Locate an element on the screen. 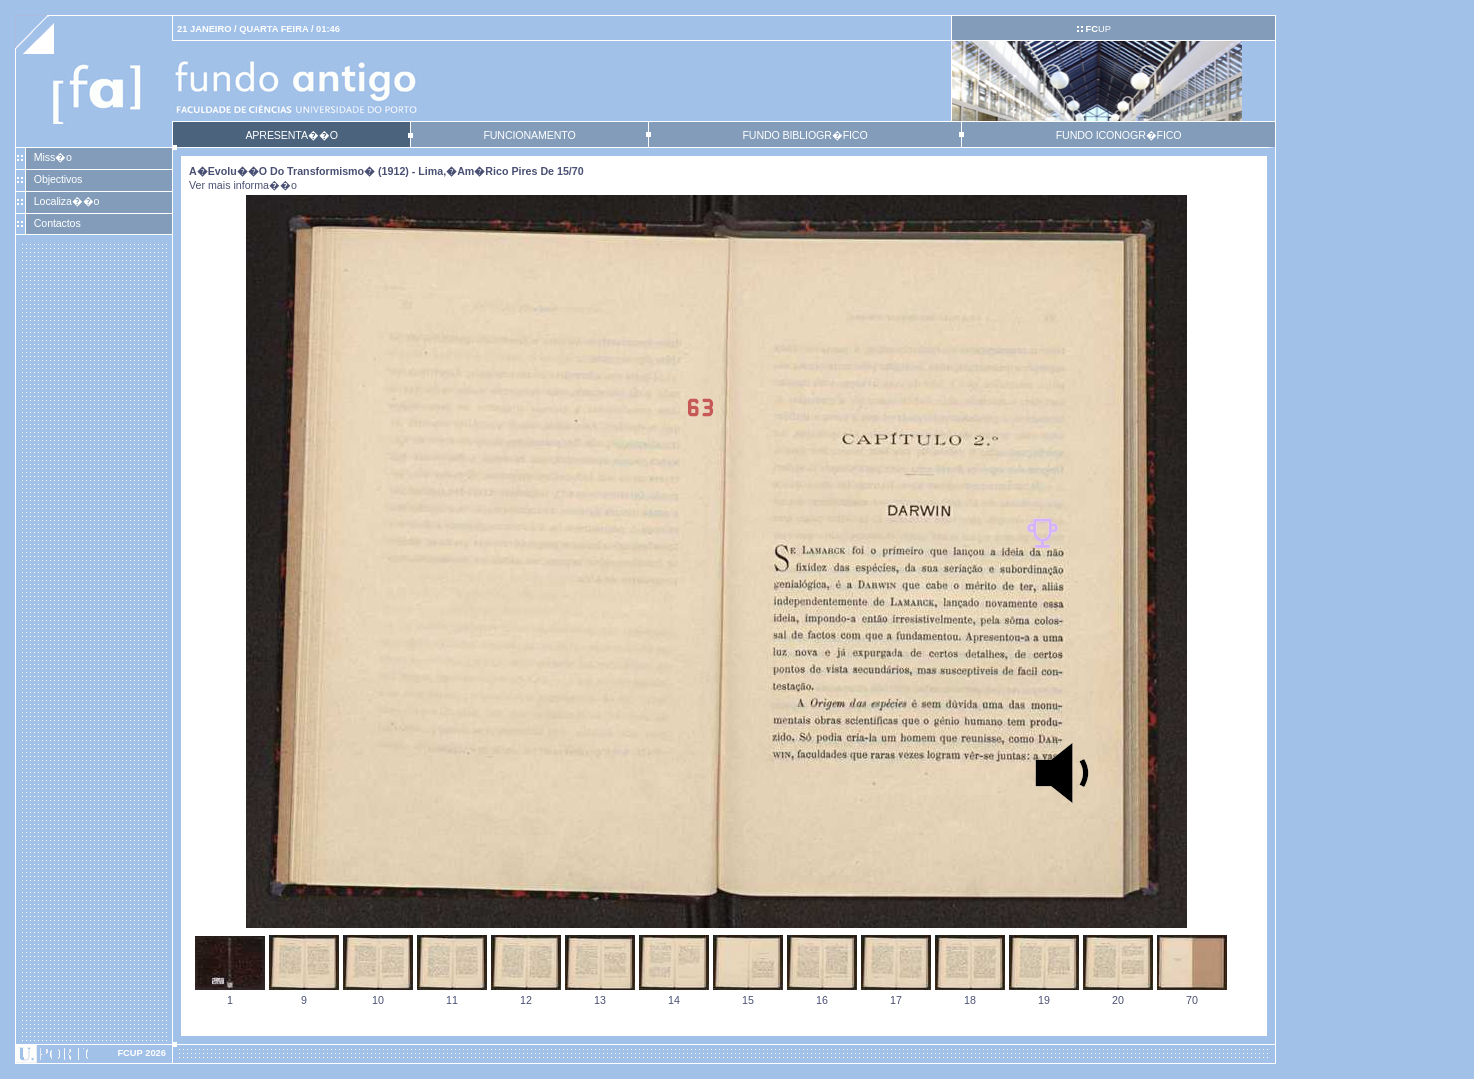  view achievements or awards is located at coordinates (1042, 532).